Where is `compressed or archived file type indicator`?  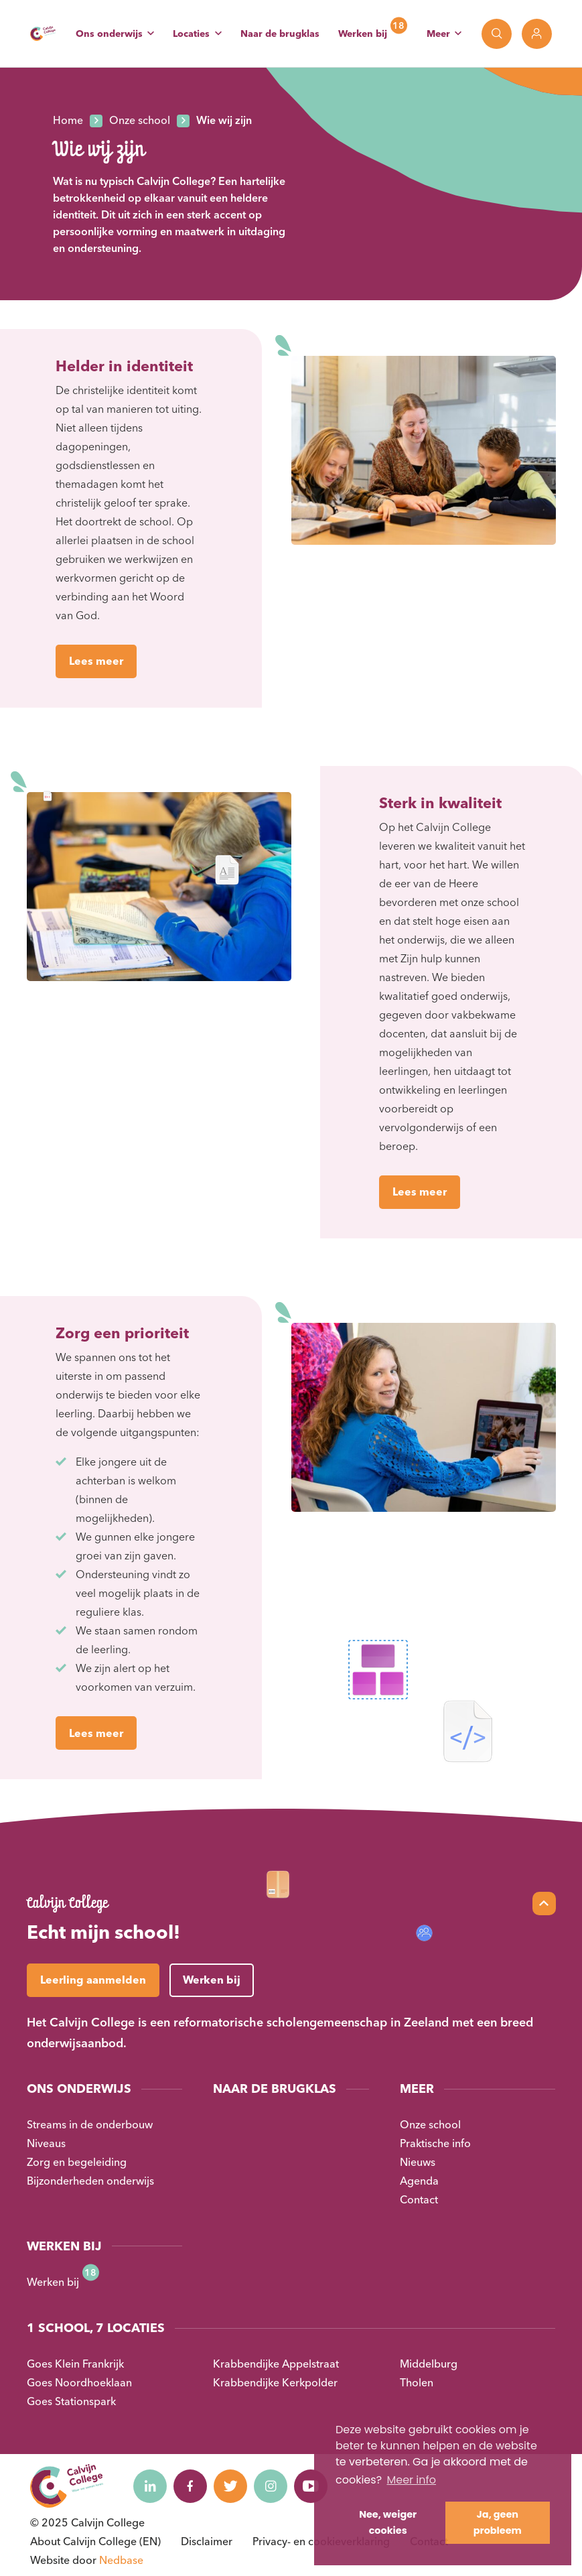
compressed or archived file type indicator is located at coordinates (278, 1884).